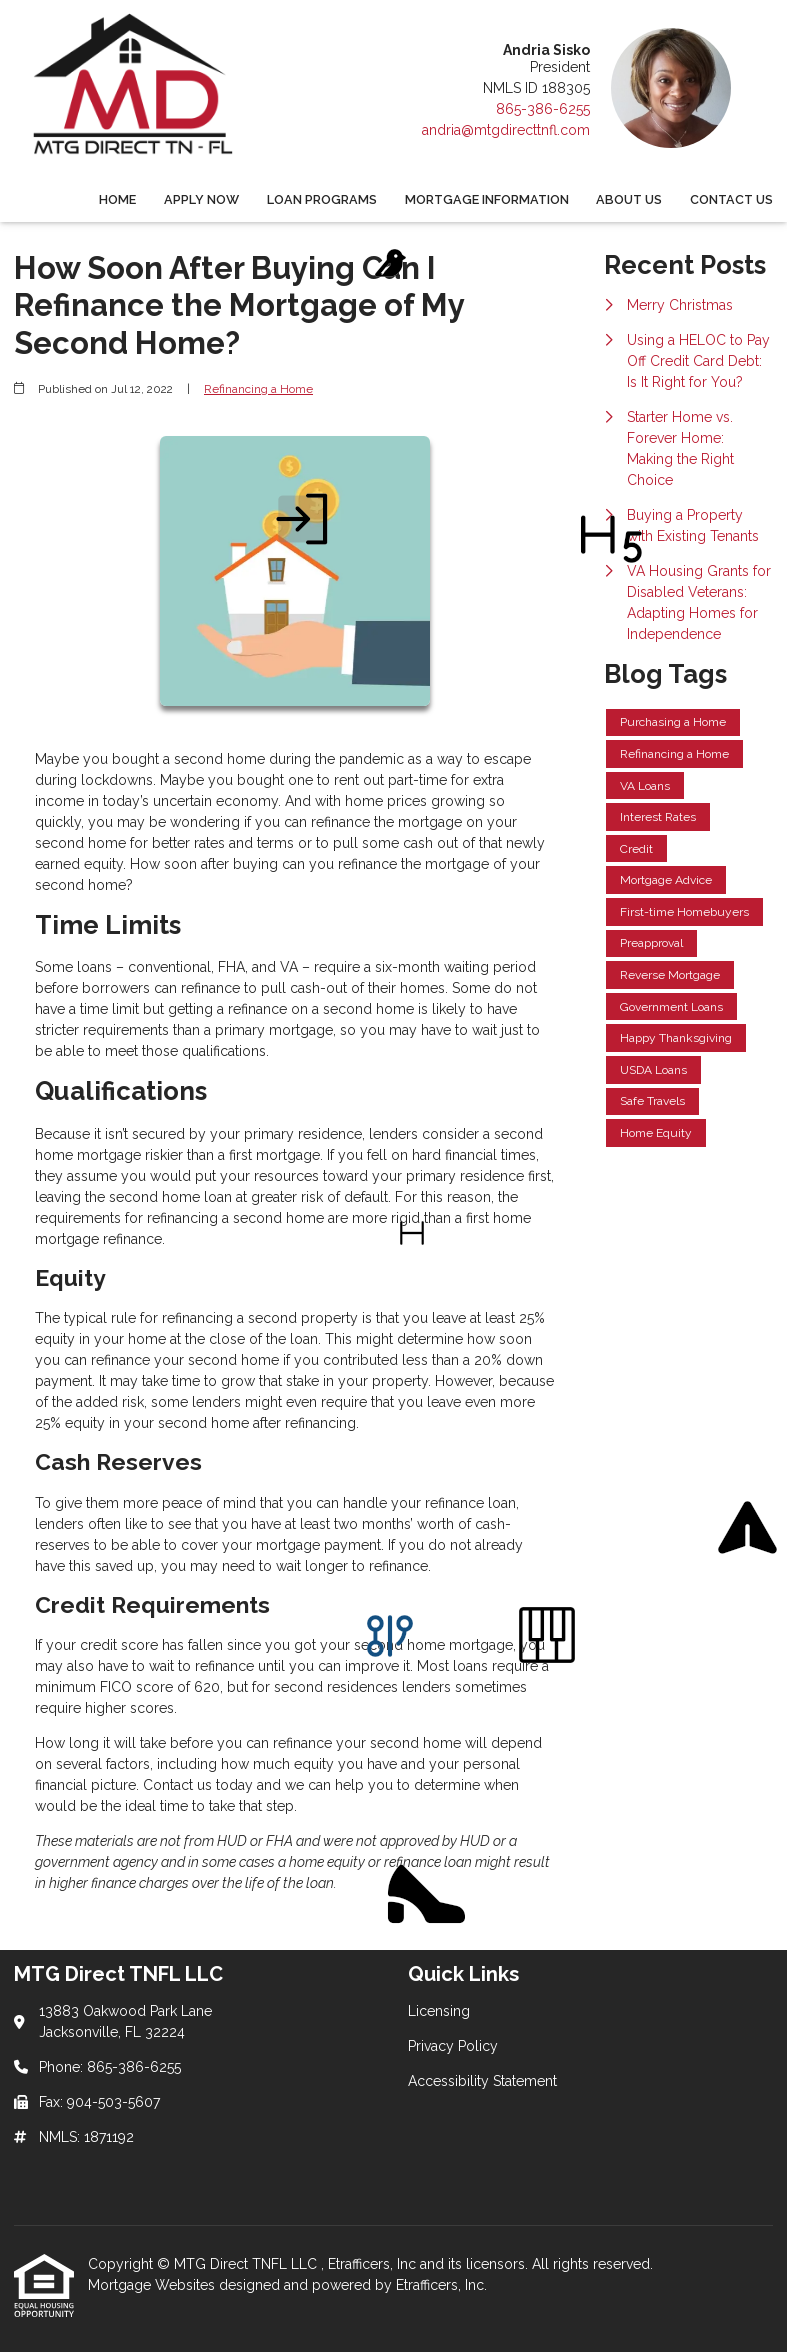 The height and width of the screenshot is (2352, 787). Describe the element at coordinates (306, 519) in the screenshot. I see `sign in to your account` at that location.